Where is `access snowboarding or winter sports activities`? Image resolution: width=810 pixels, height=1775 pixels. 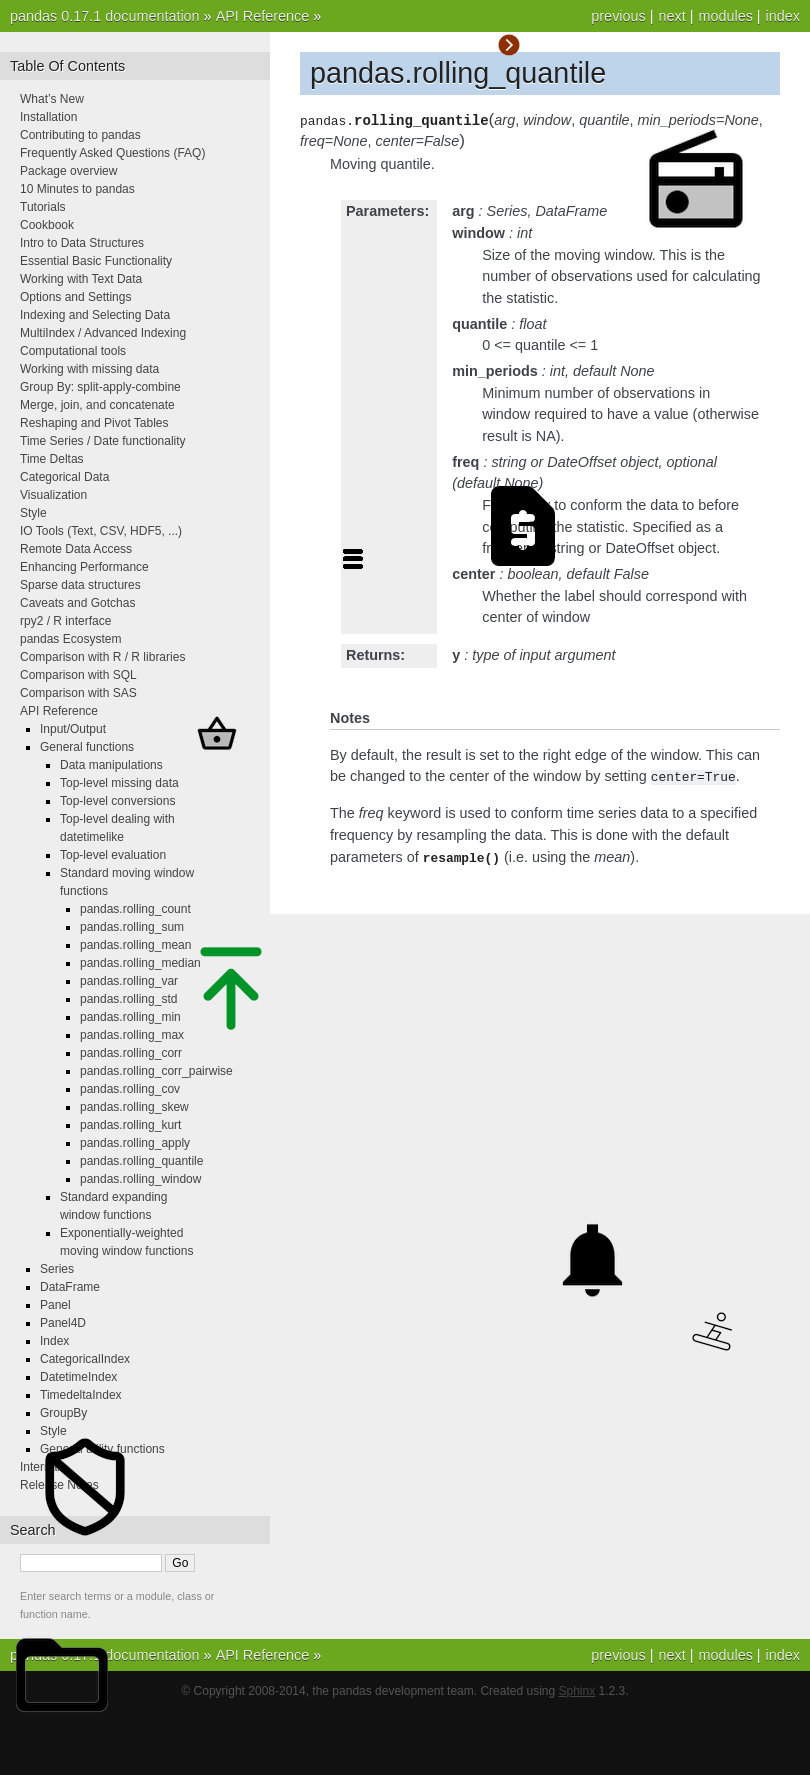
access snowboarding or winter sports activities is located at coordinates (714, 1331).